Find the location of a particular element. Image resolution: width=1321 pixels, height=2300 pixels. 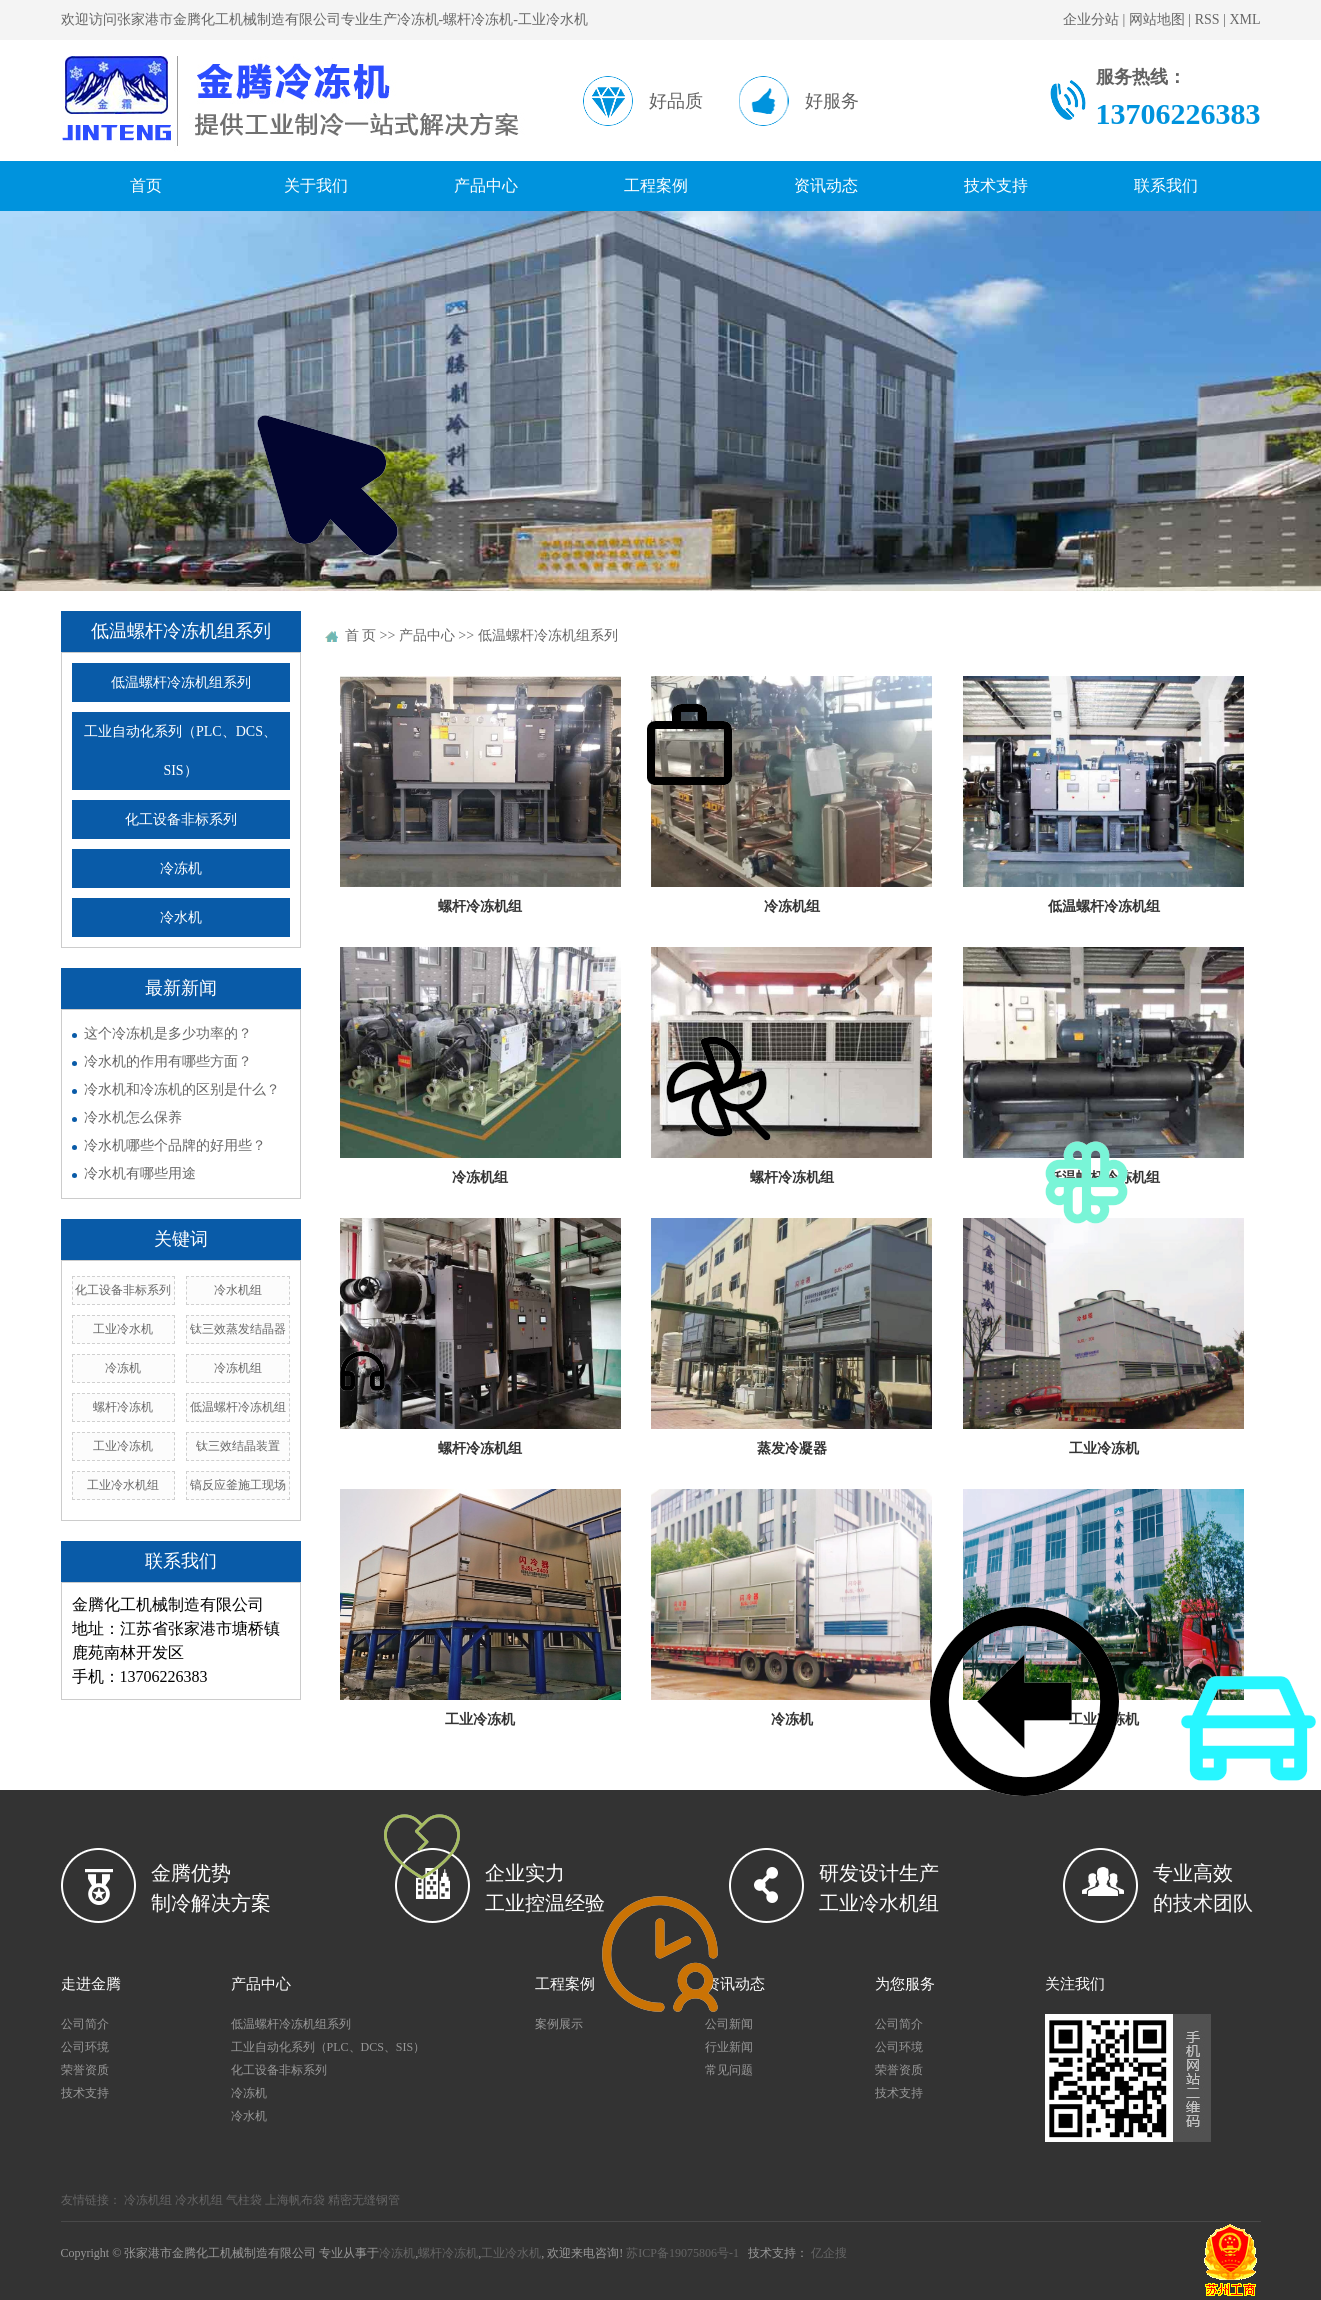

open Slack messaging app is located at coordinates (1086, 1182).